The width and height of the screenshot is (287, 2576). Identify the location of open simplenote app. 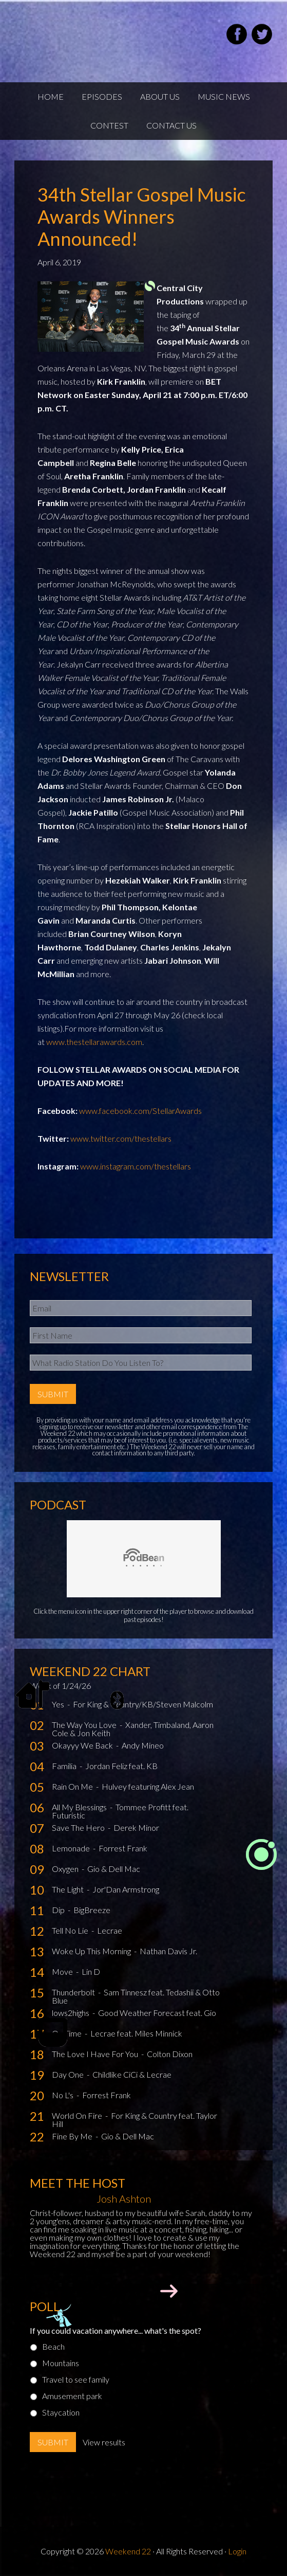
(150, 286).